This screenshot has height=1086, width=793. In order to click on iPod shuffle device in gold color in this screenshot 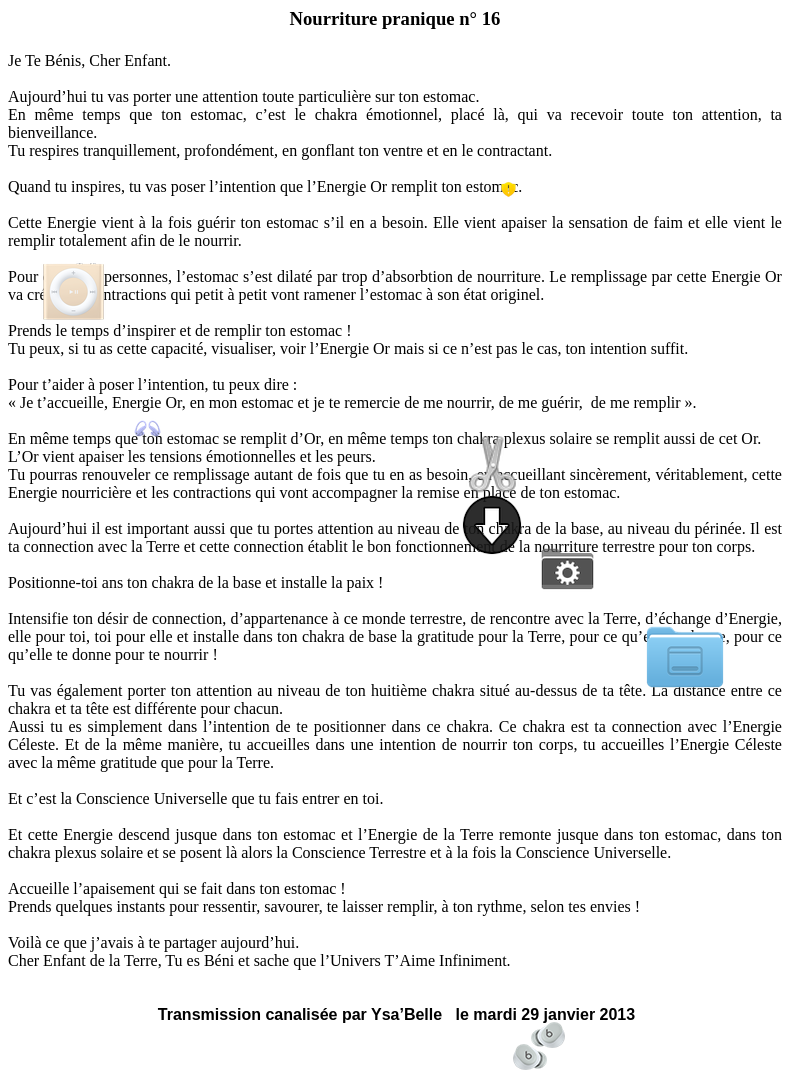, I will do `click(73, 291)`.